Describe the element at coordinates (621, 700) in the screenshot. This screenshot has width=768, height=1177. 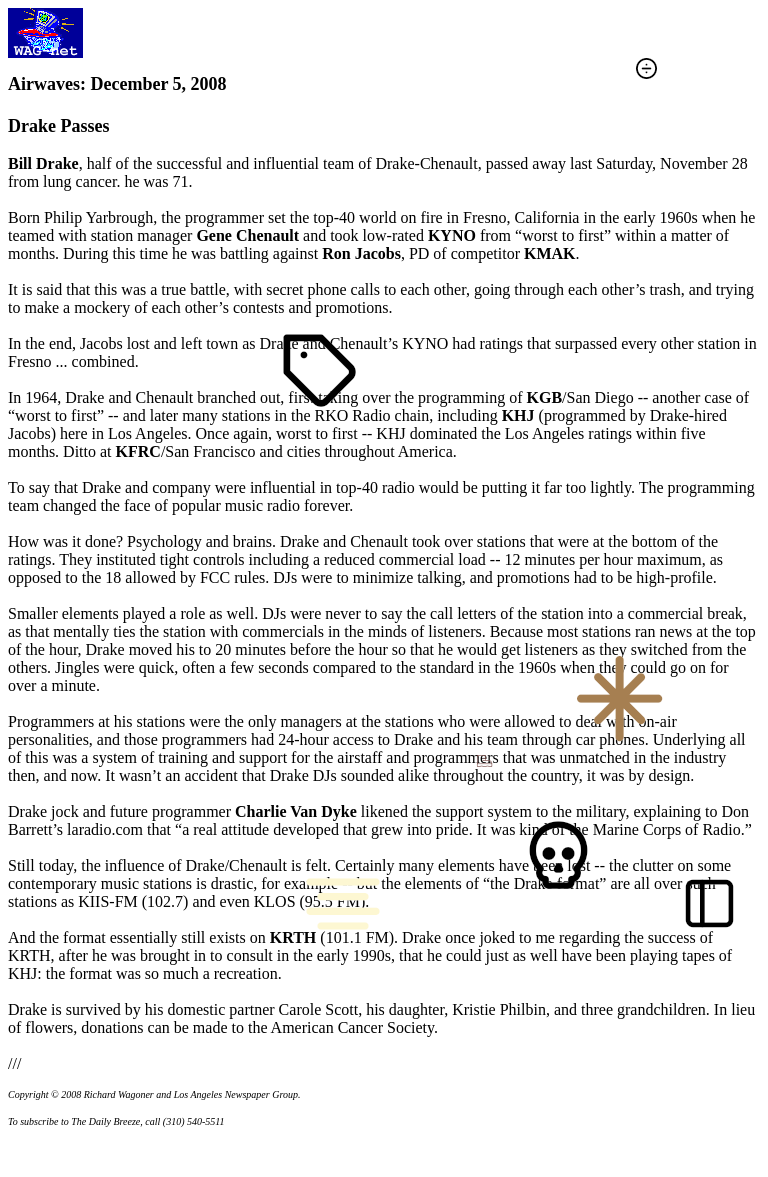
I see `indicates a featured or highlighted item` at that location.